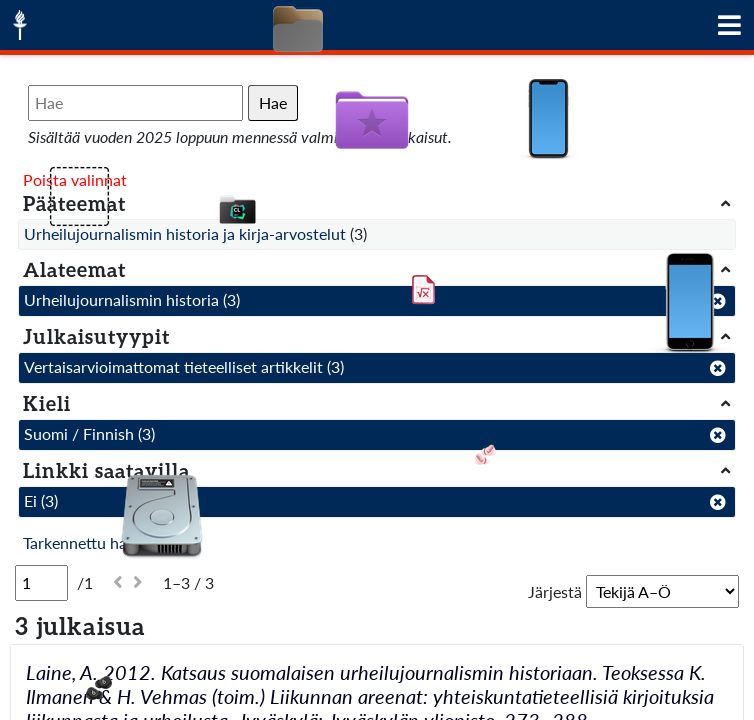 The height and width of the screenshot is (720, 754). What do you see at coordinates (237, 210) in the screenshot?
I see `open CLion project folder` at bounding box center [237, 210].